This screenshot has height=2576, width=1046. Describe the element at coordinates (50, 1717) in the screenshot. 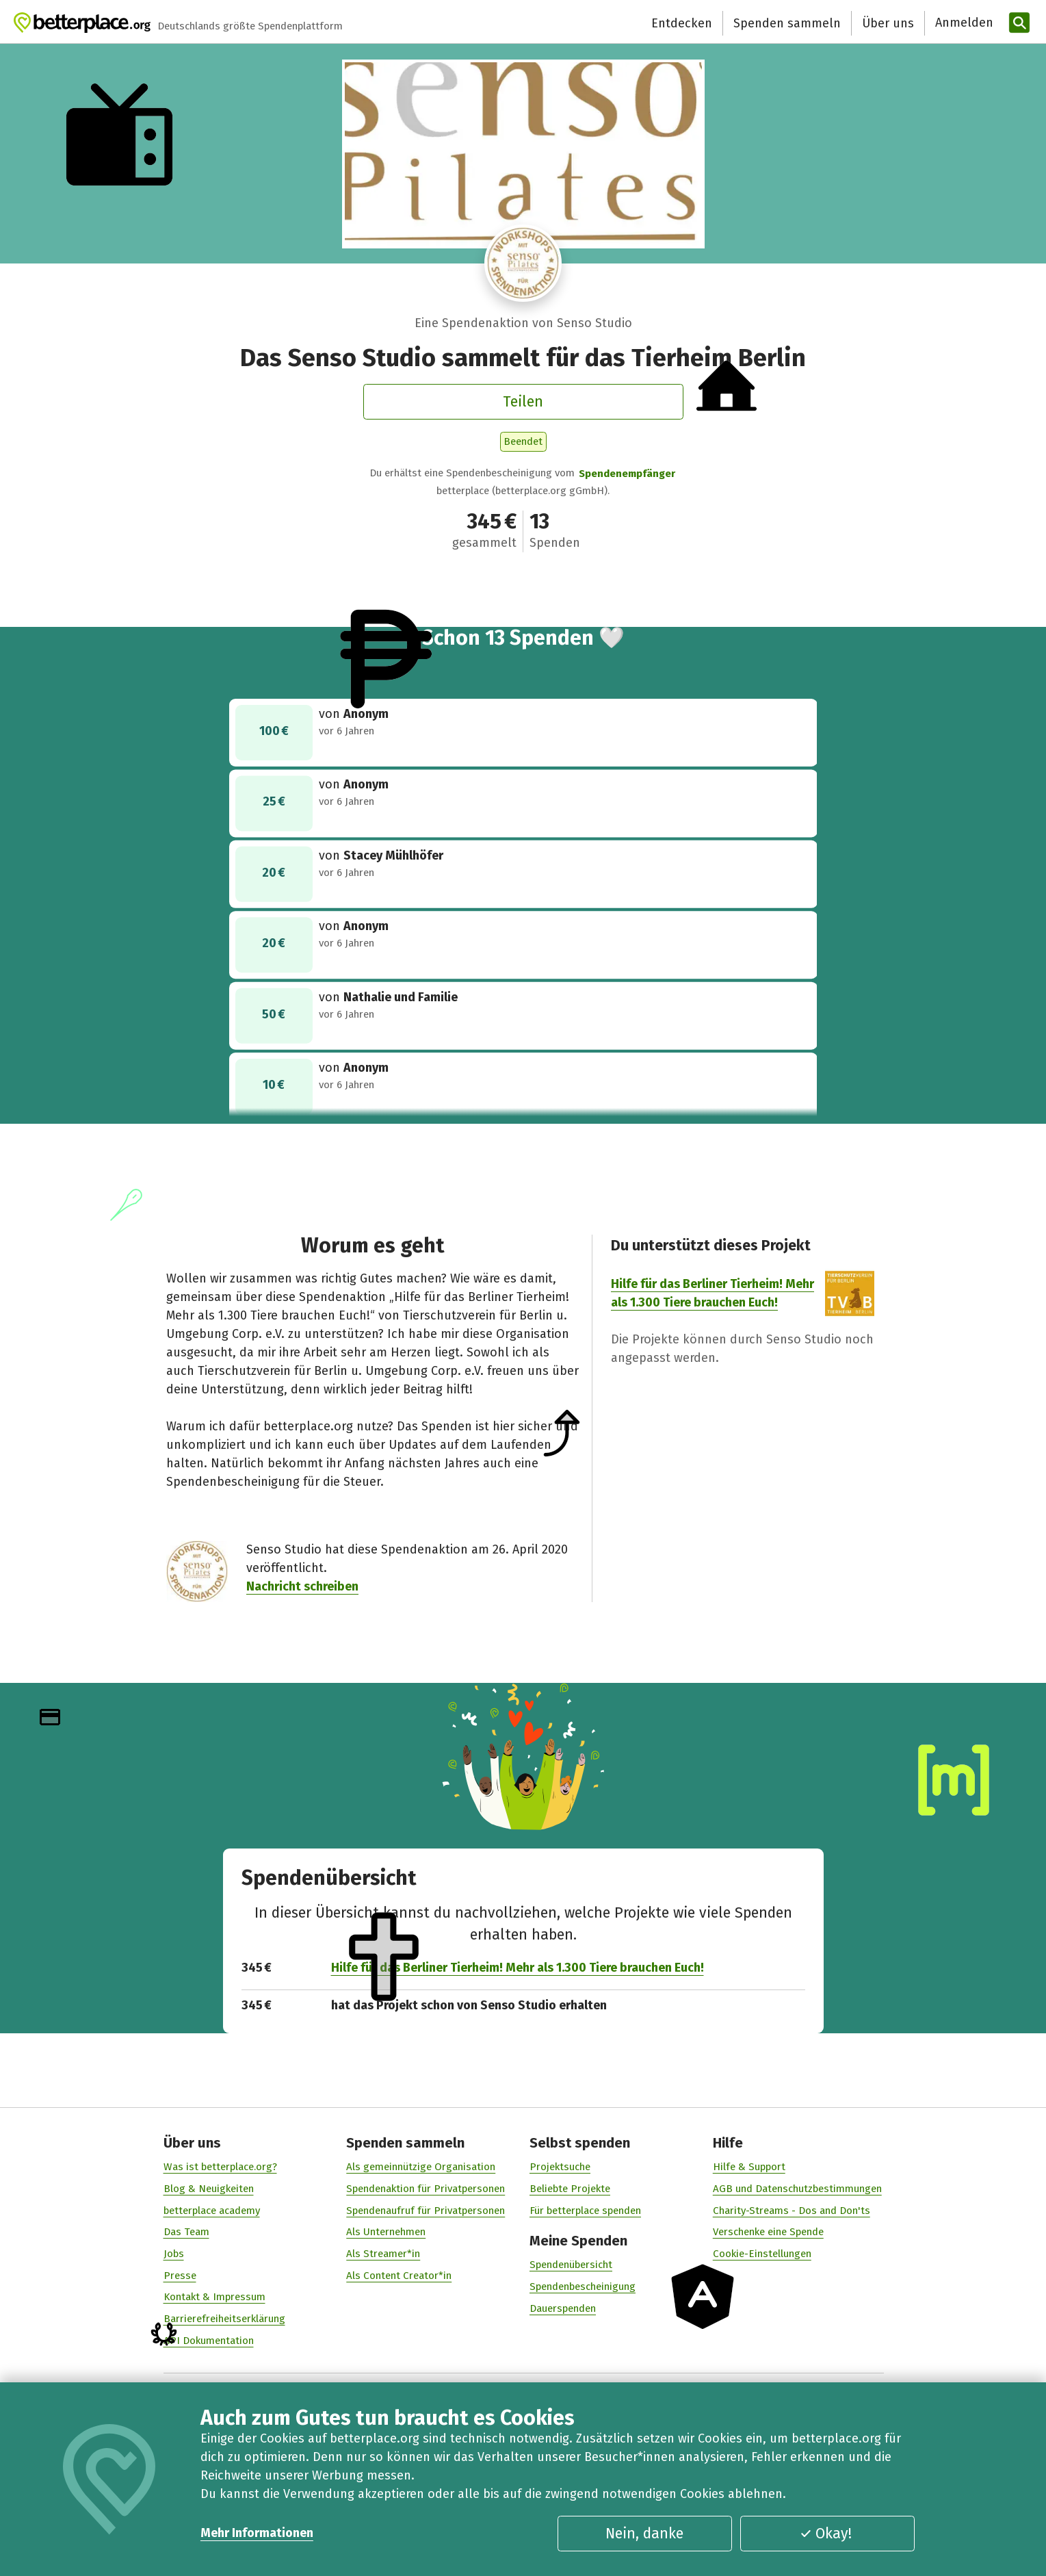

I see `manage payment methods` at that location.